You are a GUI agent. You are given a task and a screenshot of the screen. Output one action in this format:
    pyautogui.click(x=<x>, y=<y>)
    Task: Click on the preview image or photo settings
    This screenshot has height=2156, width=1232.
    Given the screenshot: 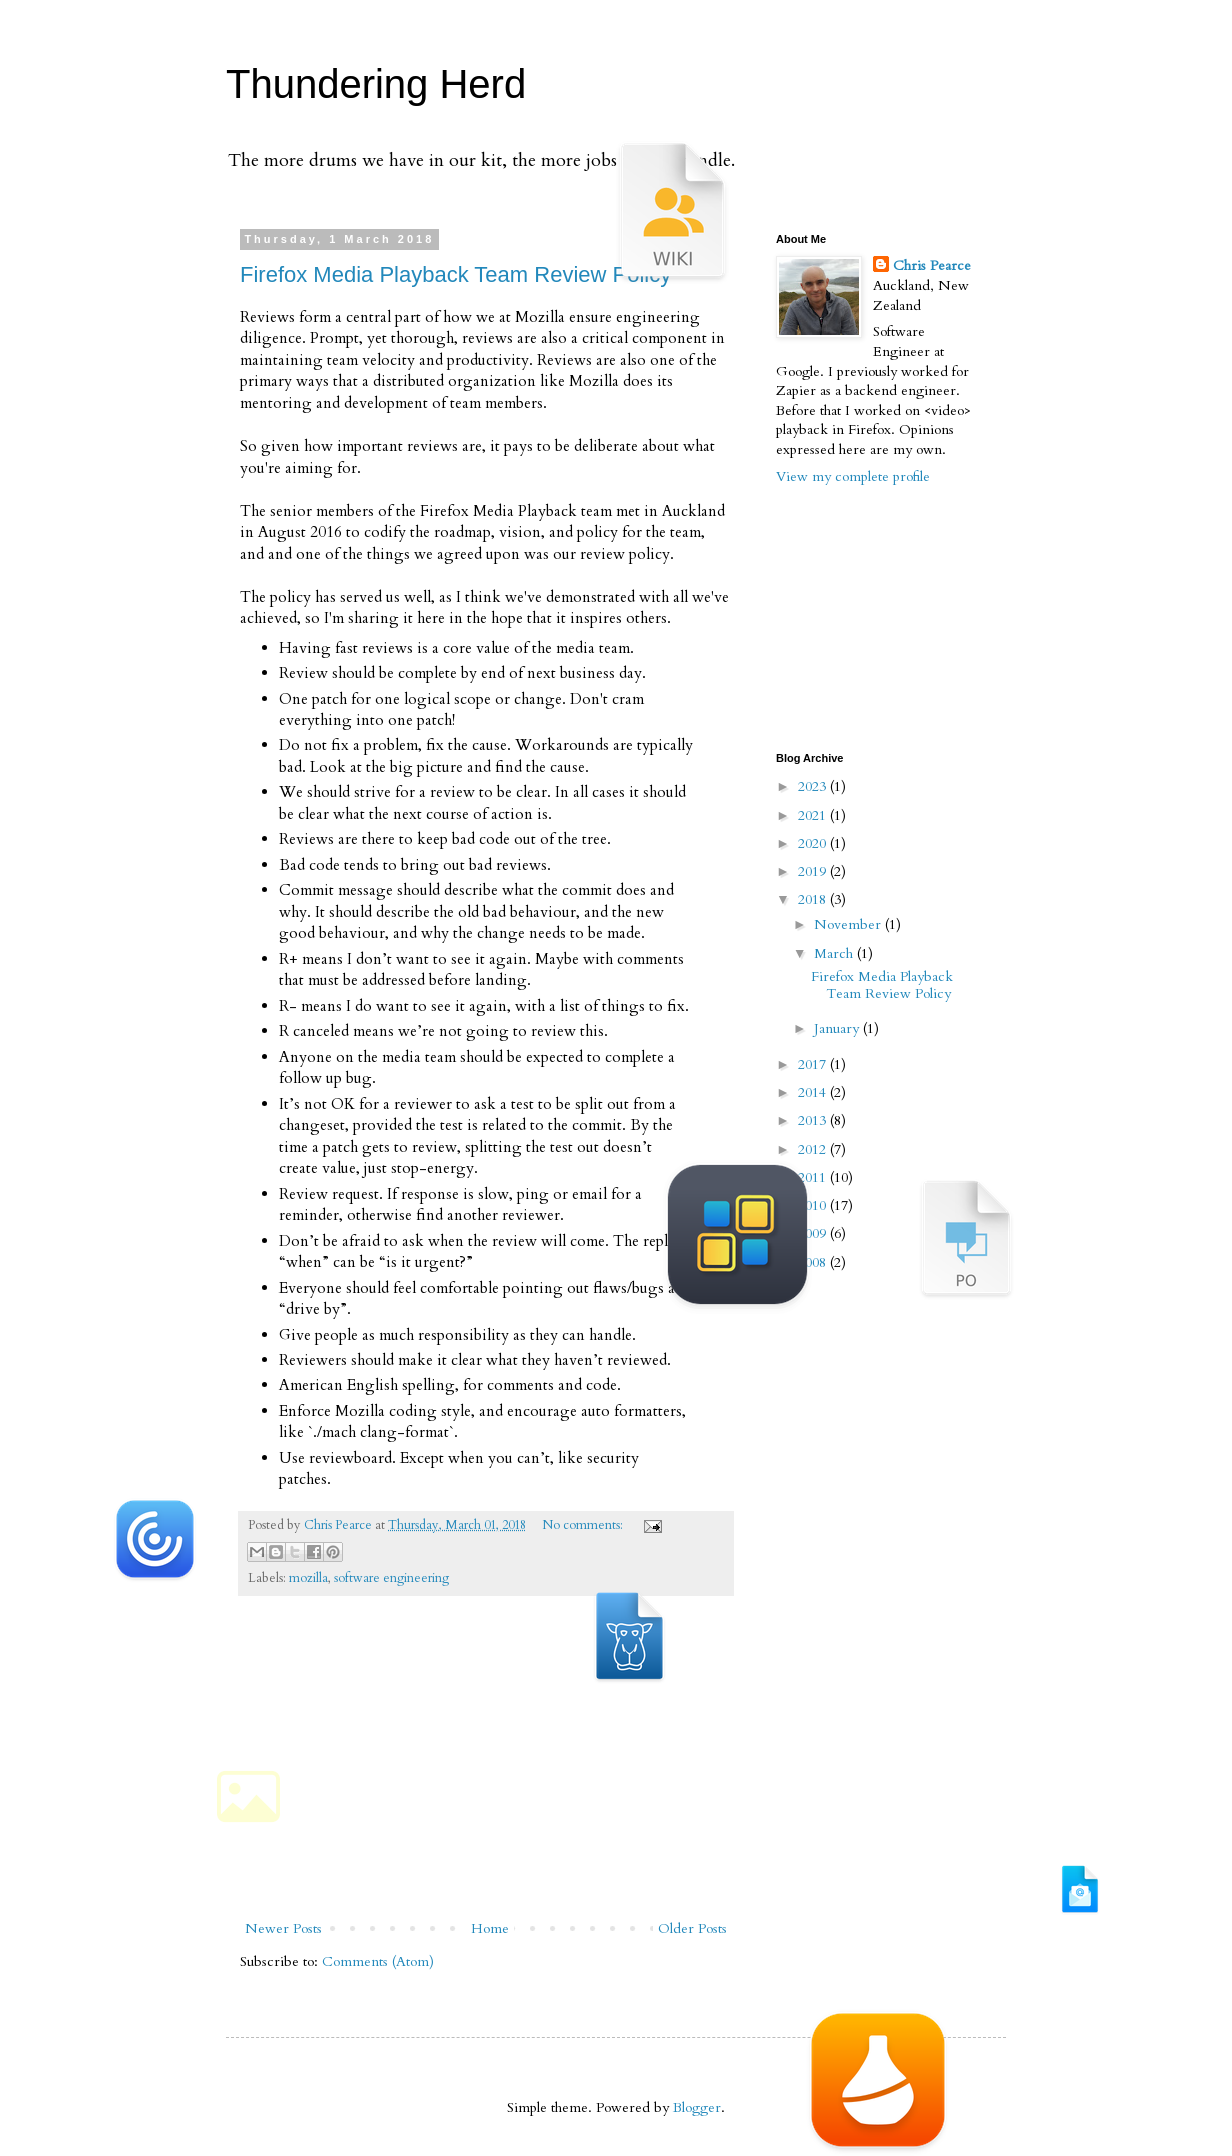 What is the action you would take?
    pyautogui.click(x=248, y=1798)
    